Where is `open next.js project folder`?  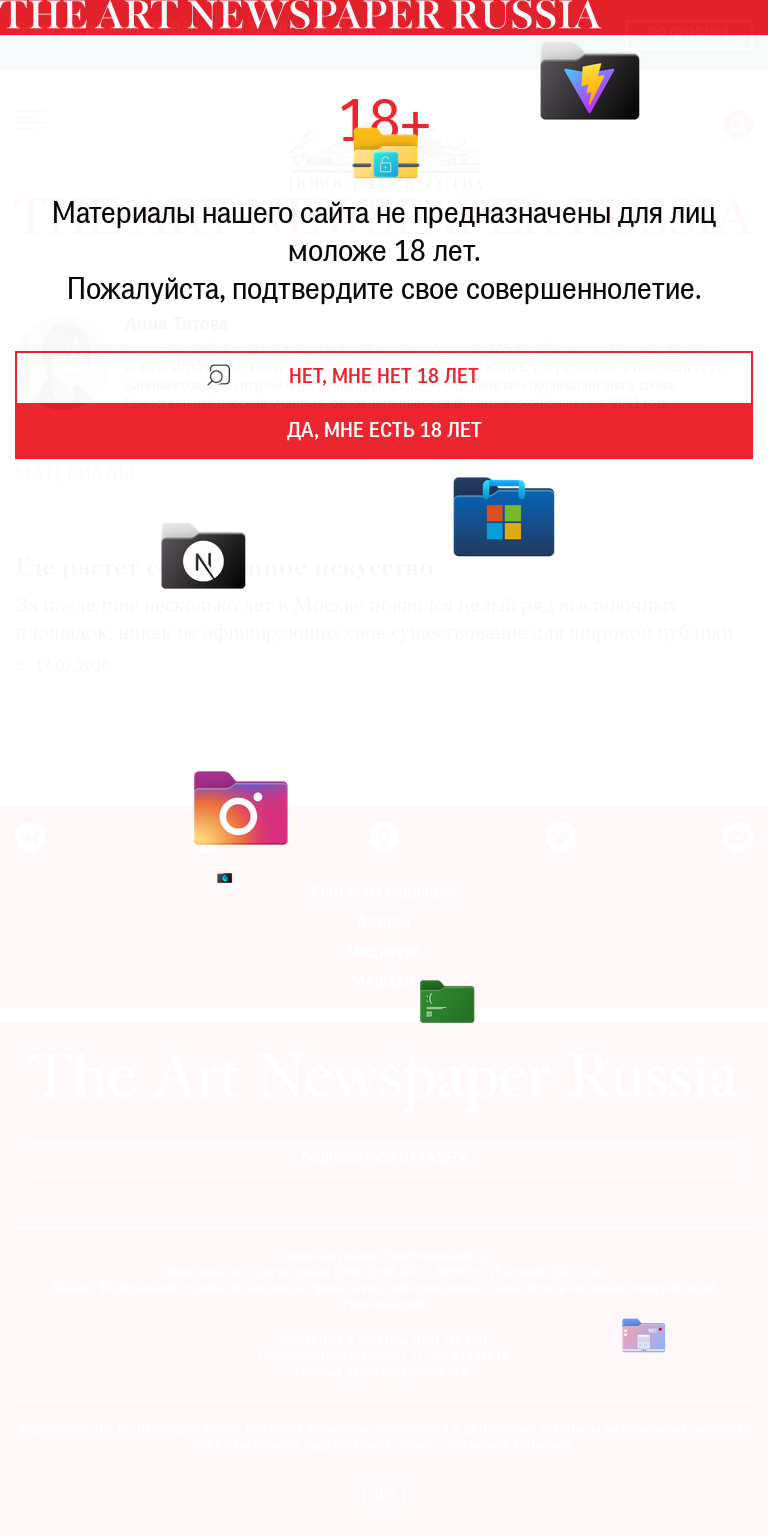
open next.js project folder is located at coordinates (203, 558).